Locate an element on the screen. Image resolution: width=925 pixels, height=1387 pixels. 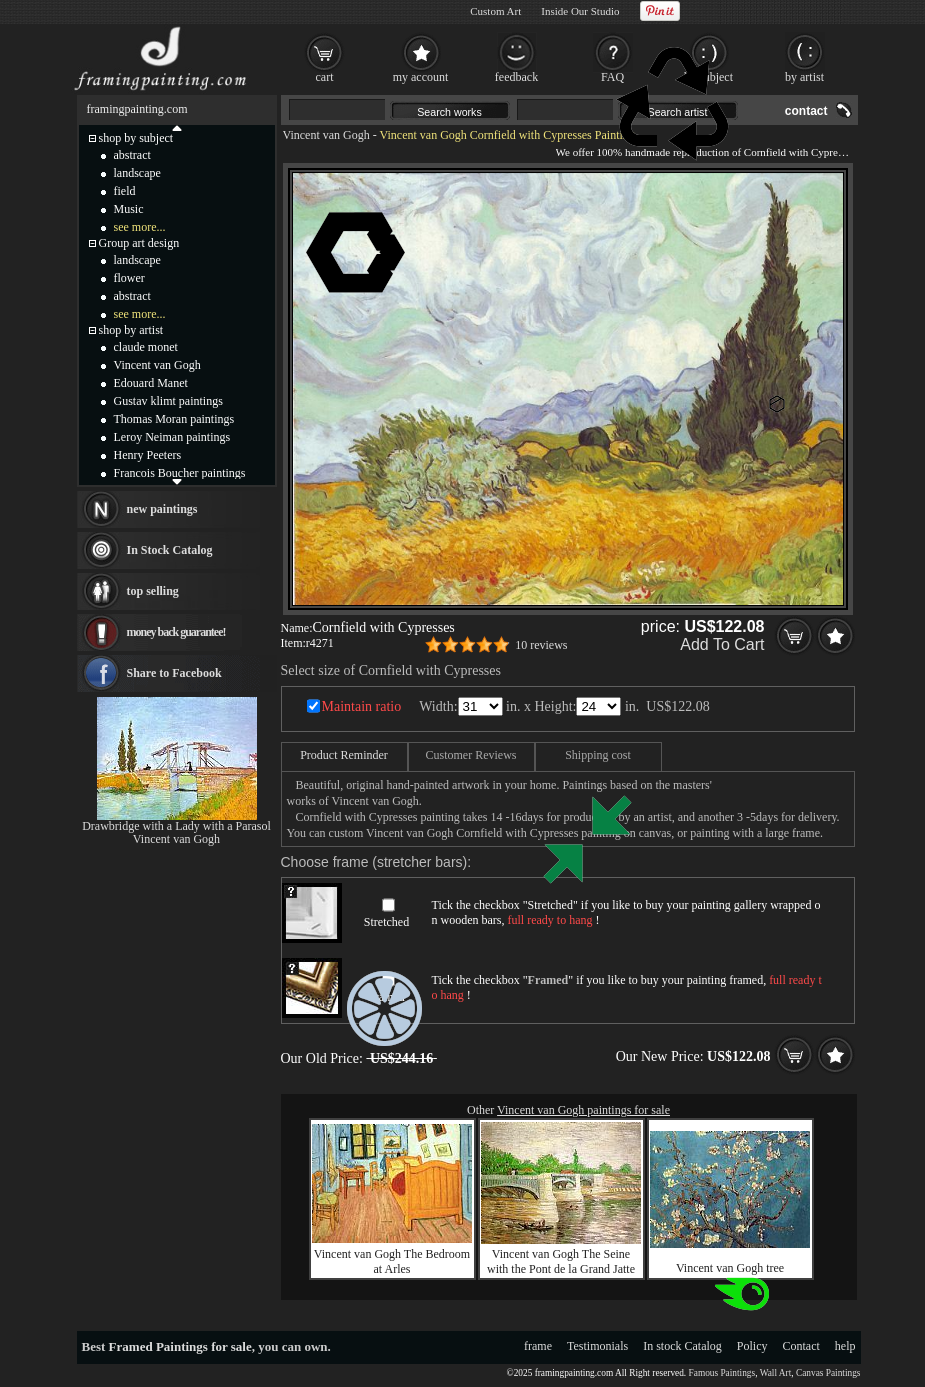
collapse or minimize an expanded view is located at coordinates (587, 839).